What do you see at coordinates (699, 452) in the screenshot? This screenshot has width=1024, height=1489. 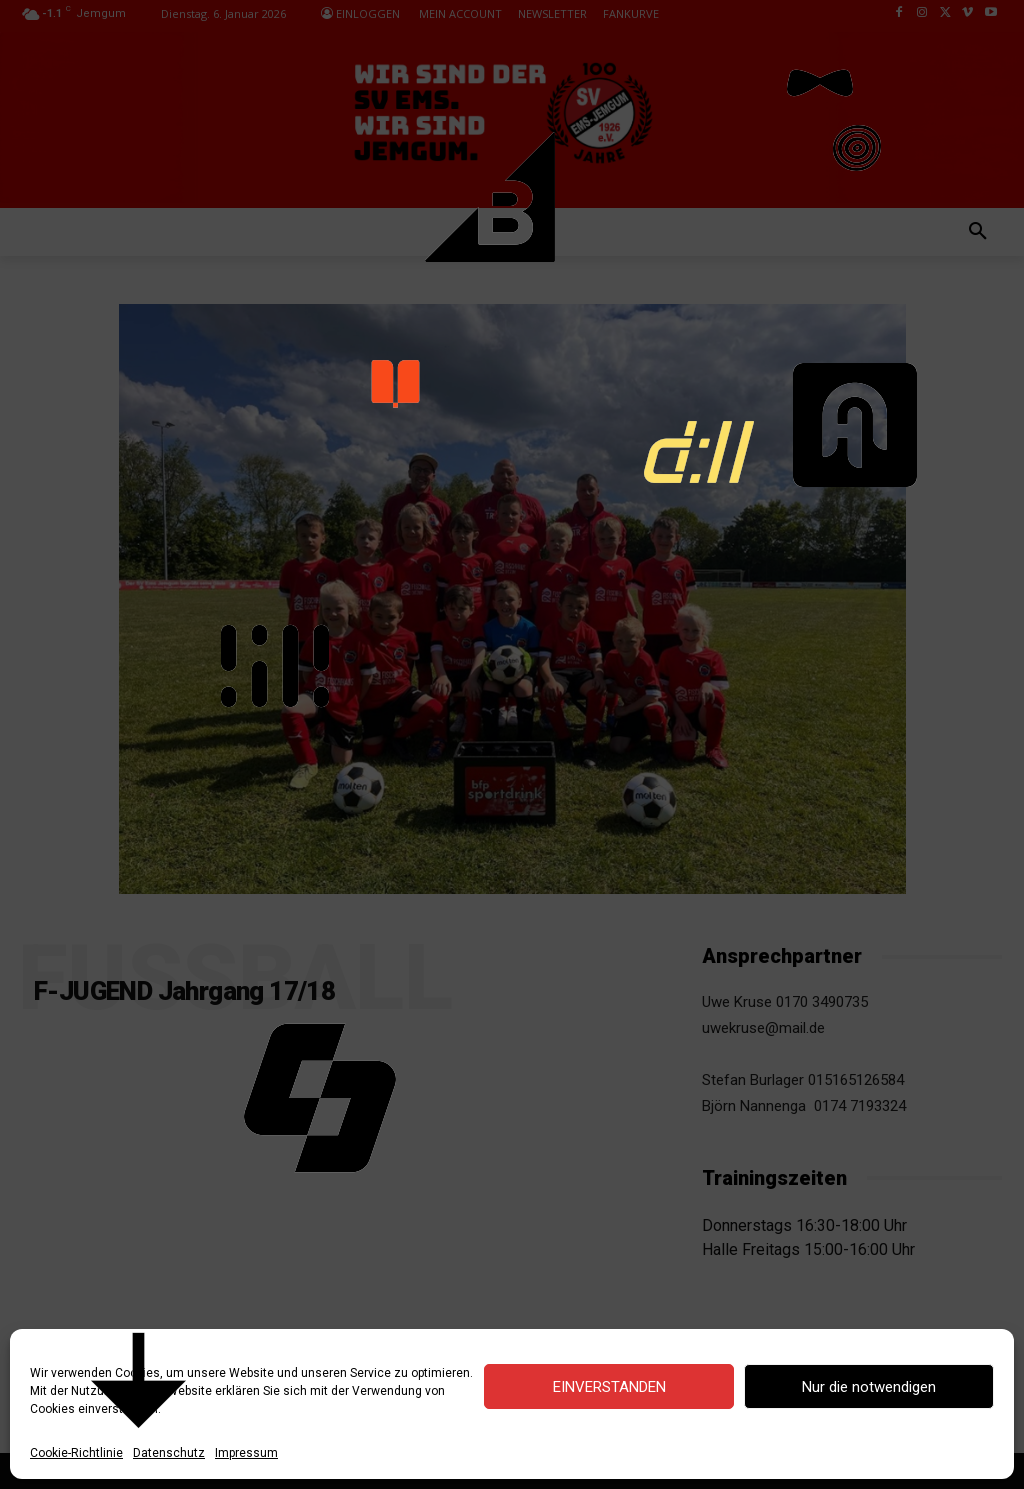 I see `cmplid brand logo` at bounding box center [699, 452].